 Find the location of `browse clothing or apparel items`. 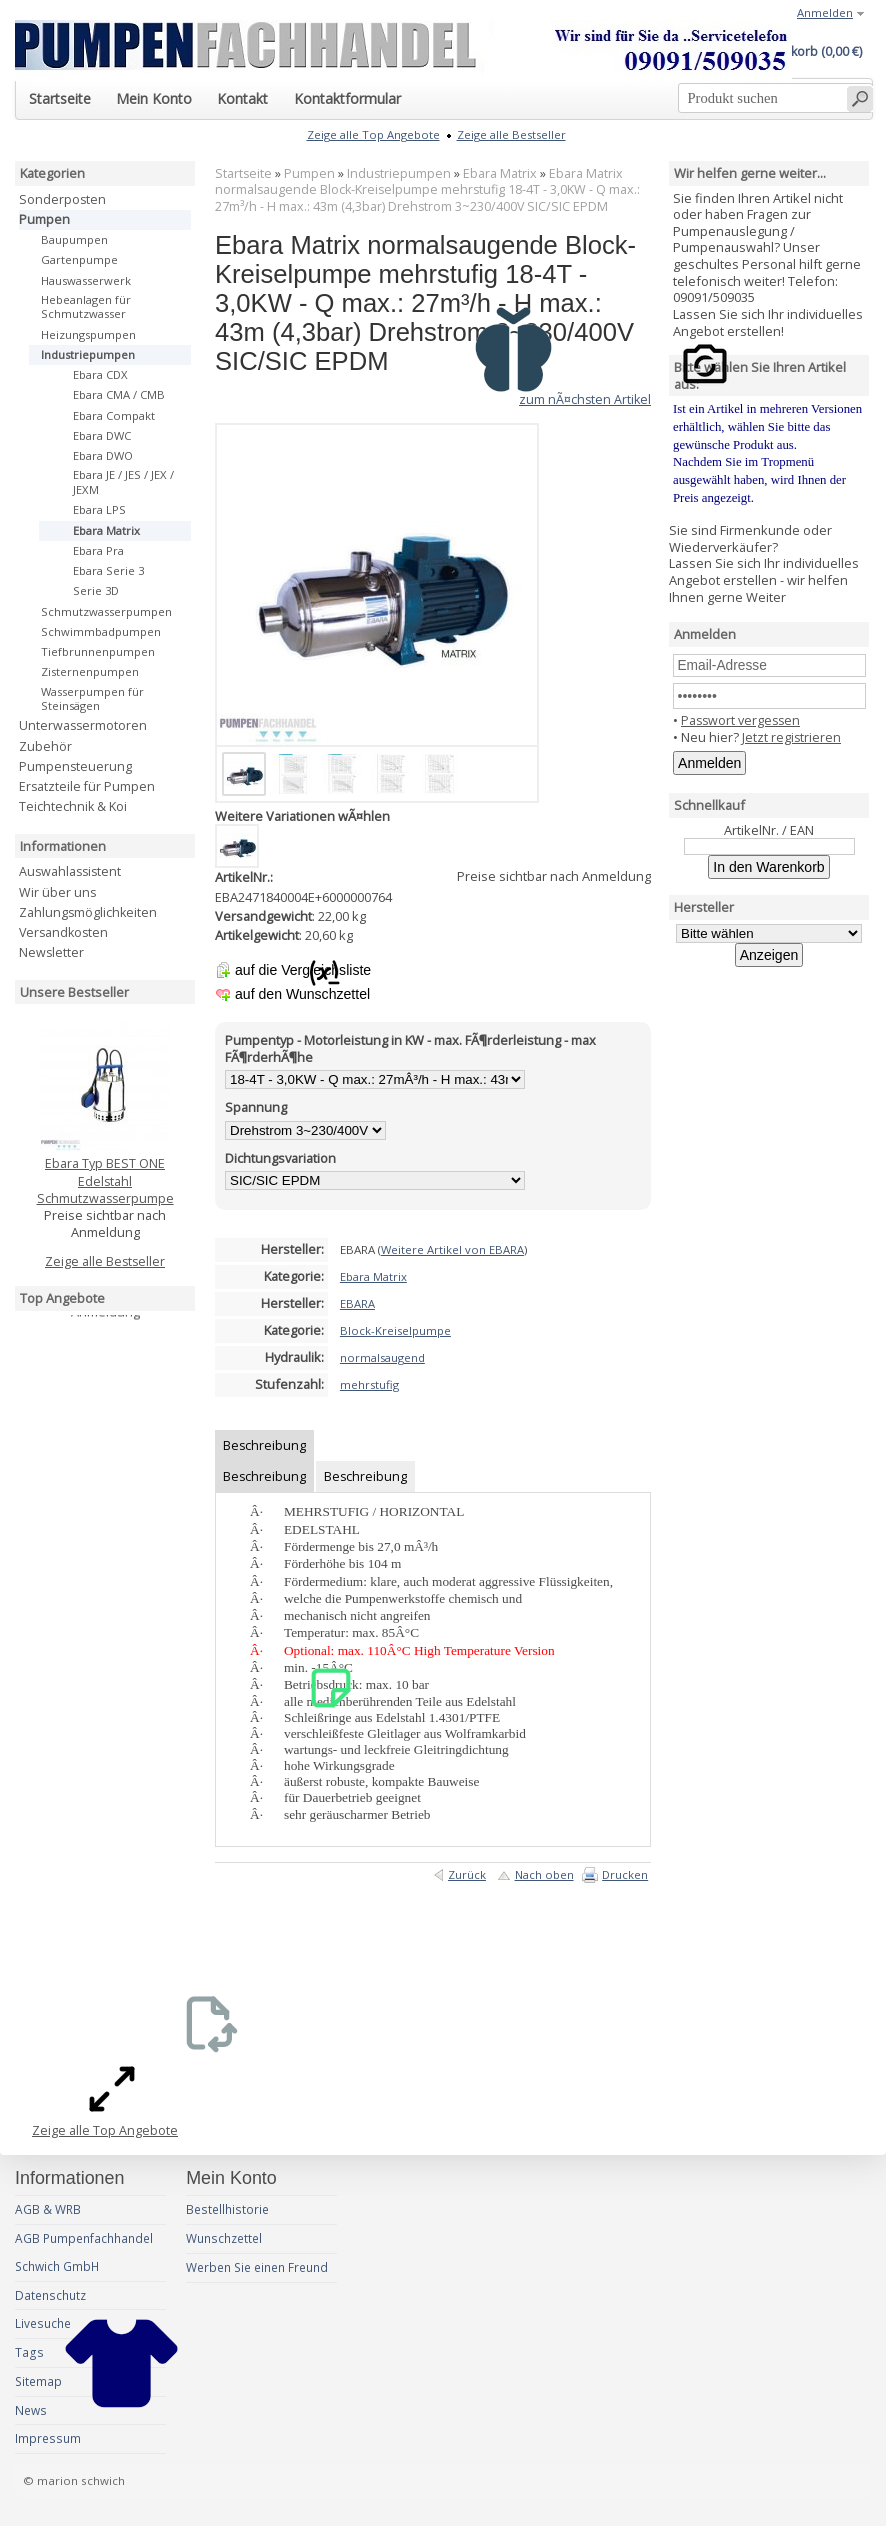

browse clothing or apparel items is located at coordinates (121, 2360).